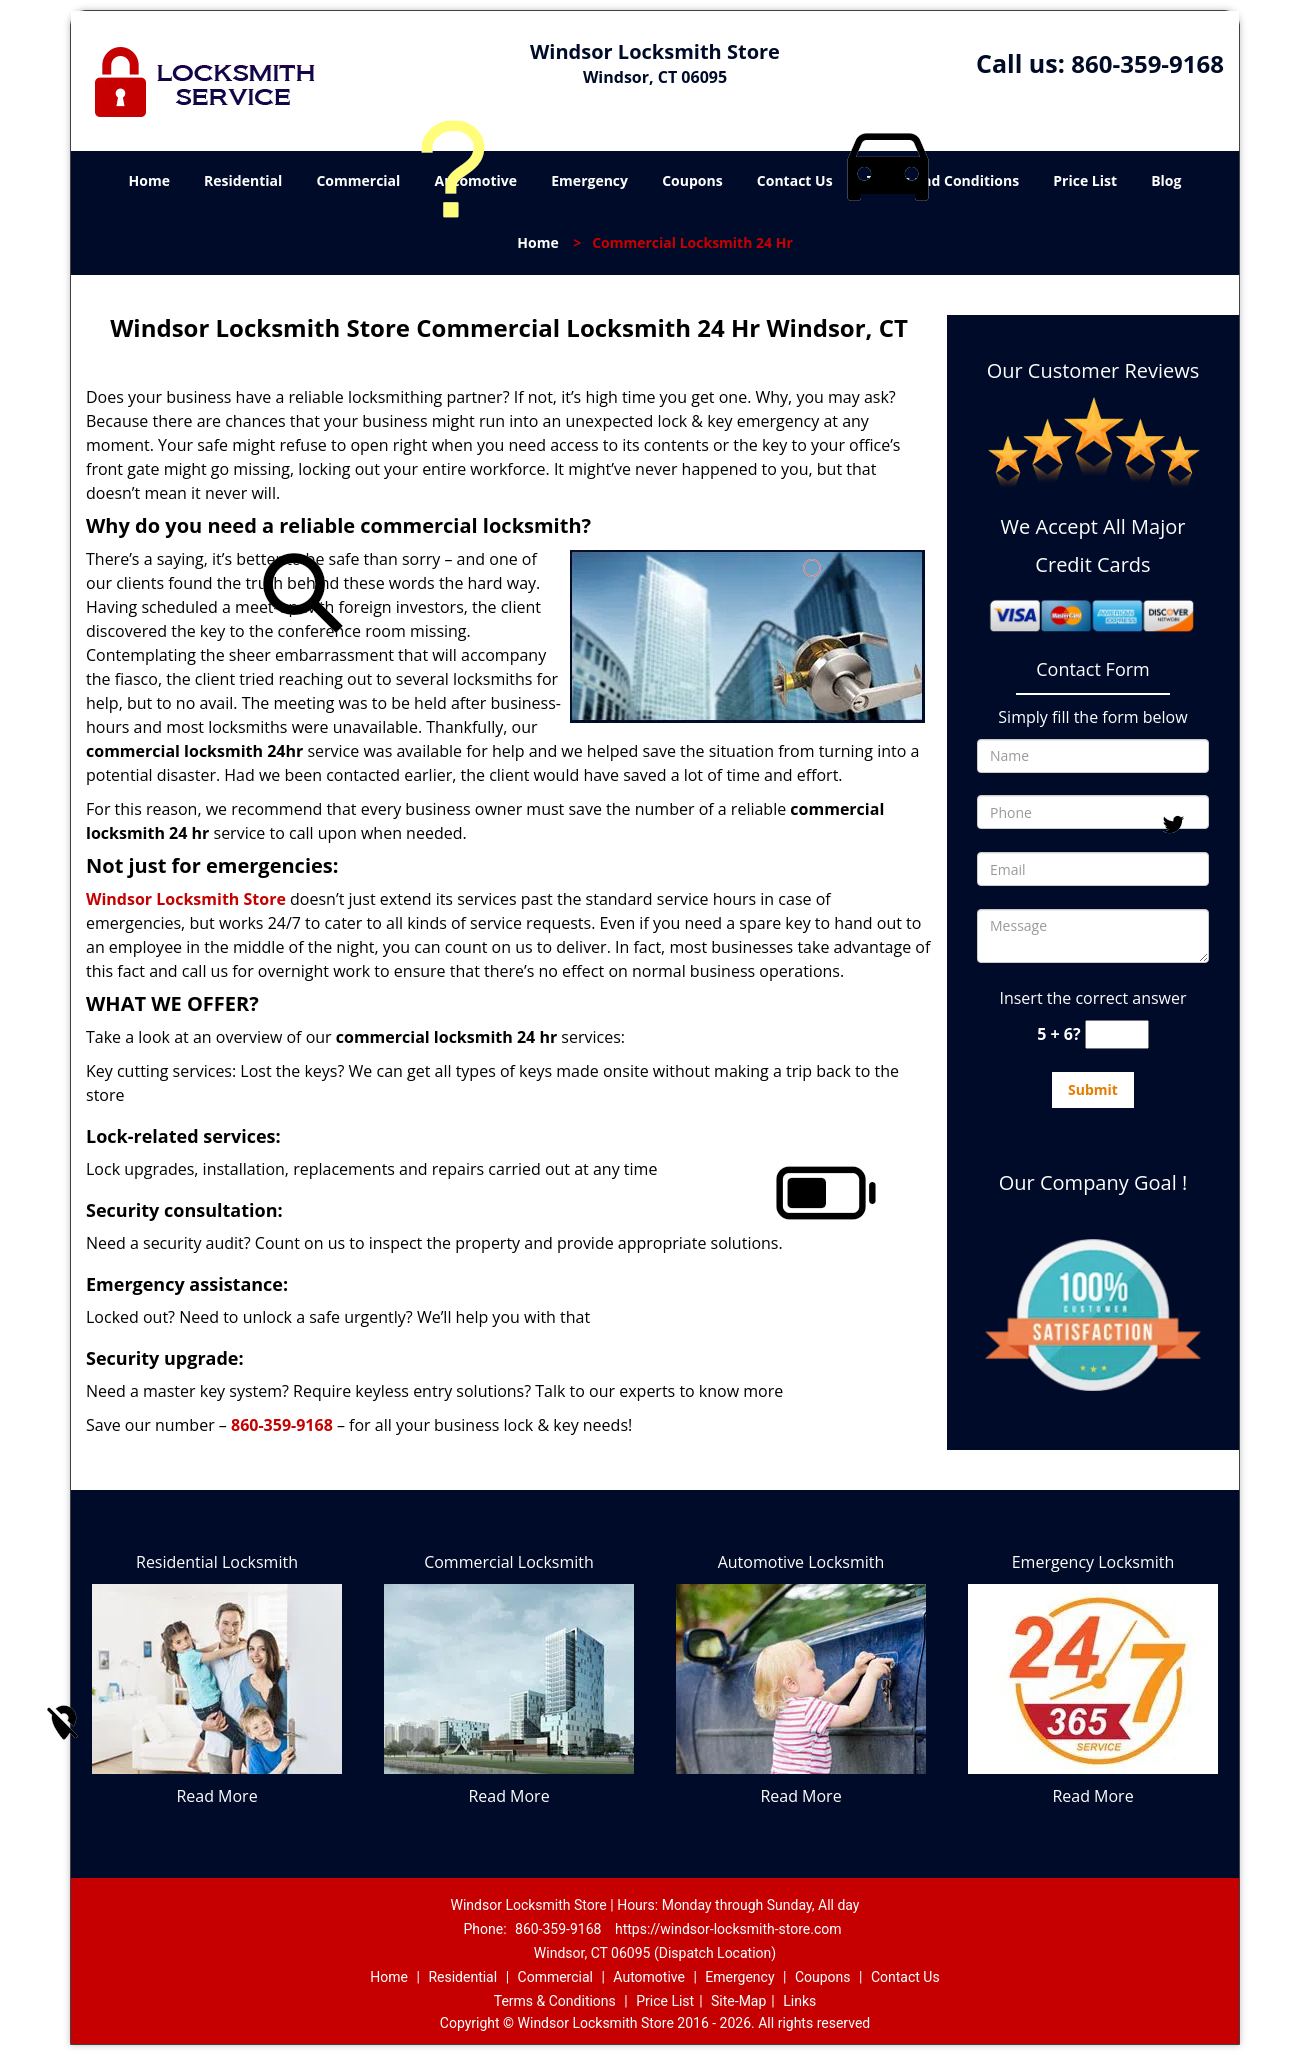 The height and width of the screenshot is (2055, 1310). Describe the element at coordinates (826, 1193) in the screenshot. I see `indicates battery at 50% charge level` at that location.